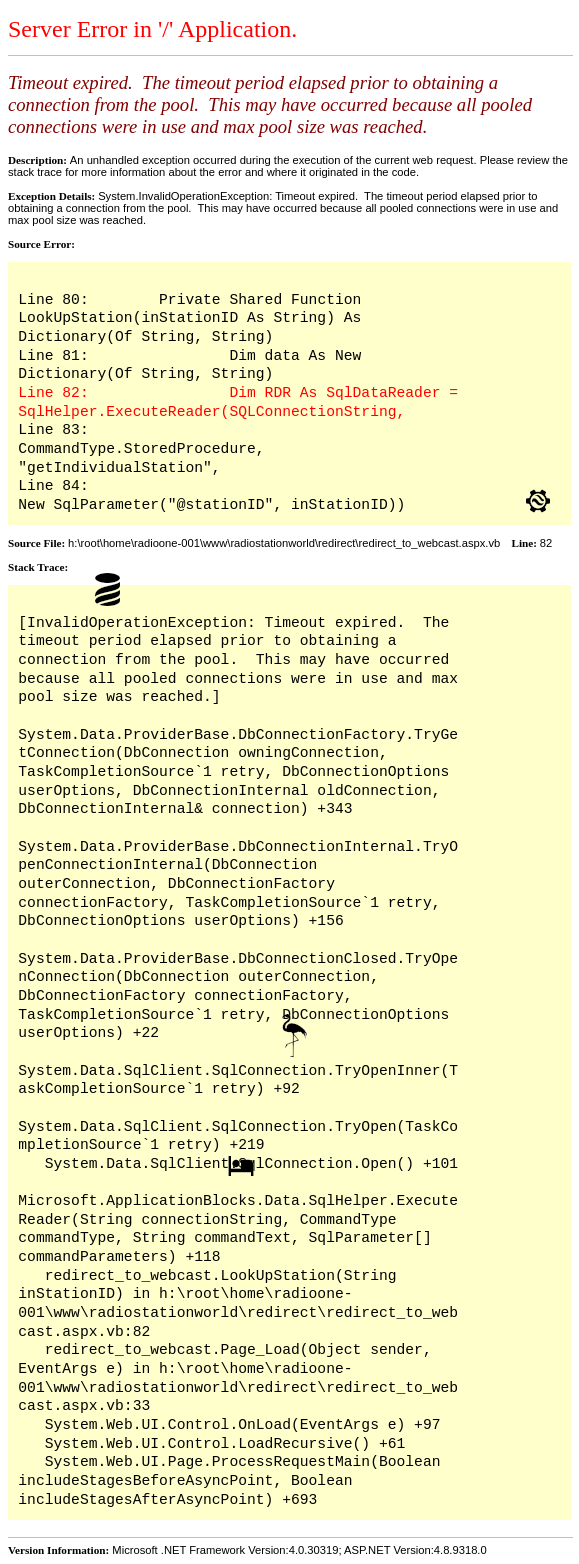 The height and width of the screenshot is (1564, 579). I want to click on Silver Airways airline logo, so click(294, 1035).